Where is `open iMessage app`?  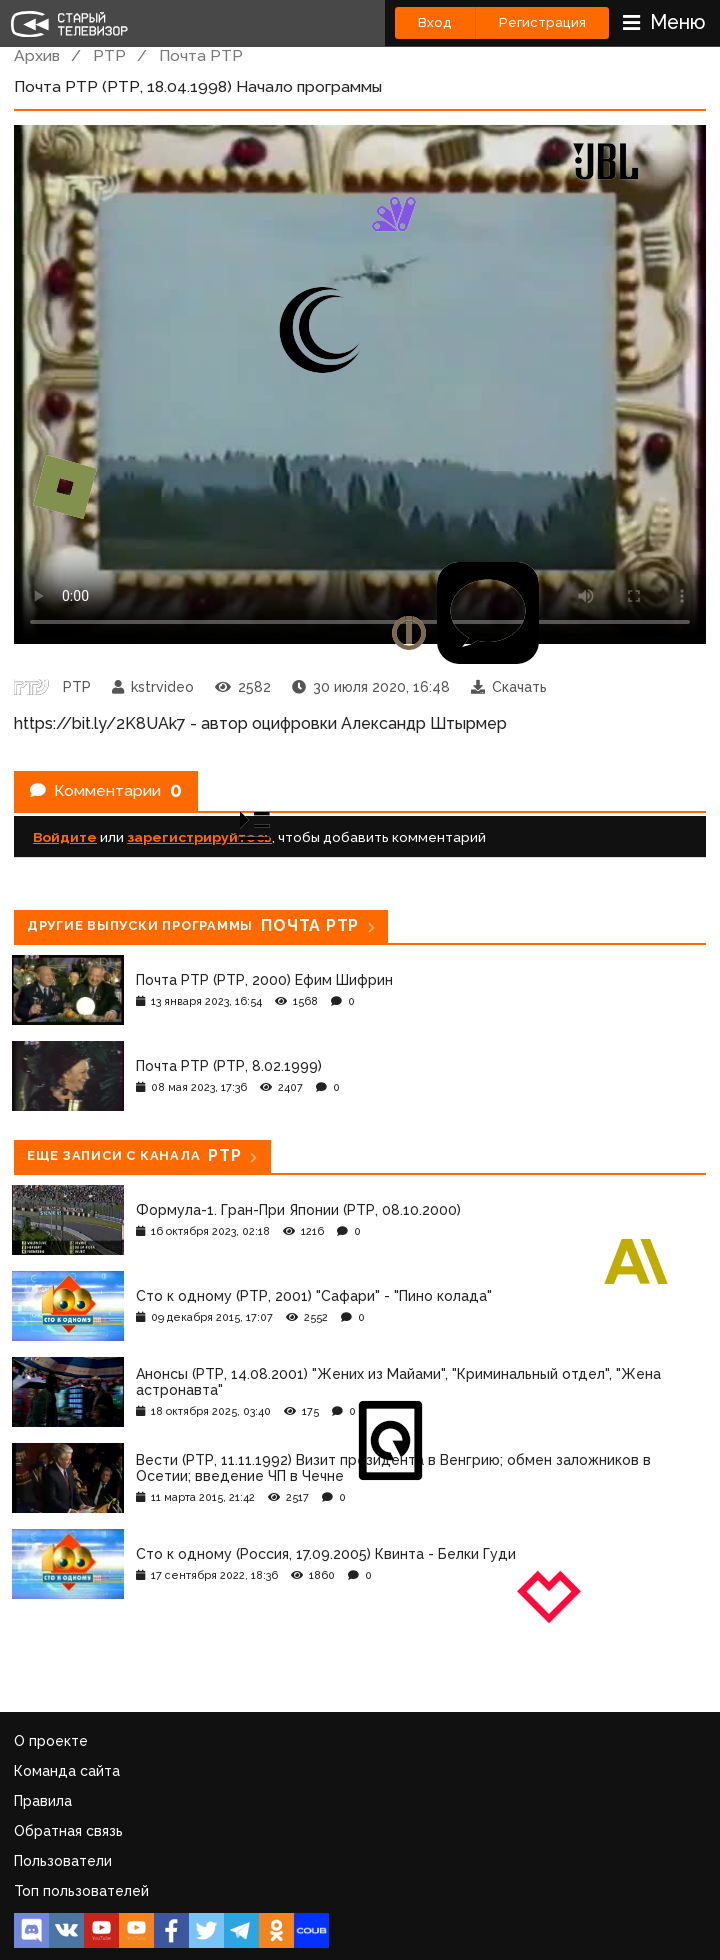
open iMessage app is located at coordinates (488, 613).